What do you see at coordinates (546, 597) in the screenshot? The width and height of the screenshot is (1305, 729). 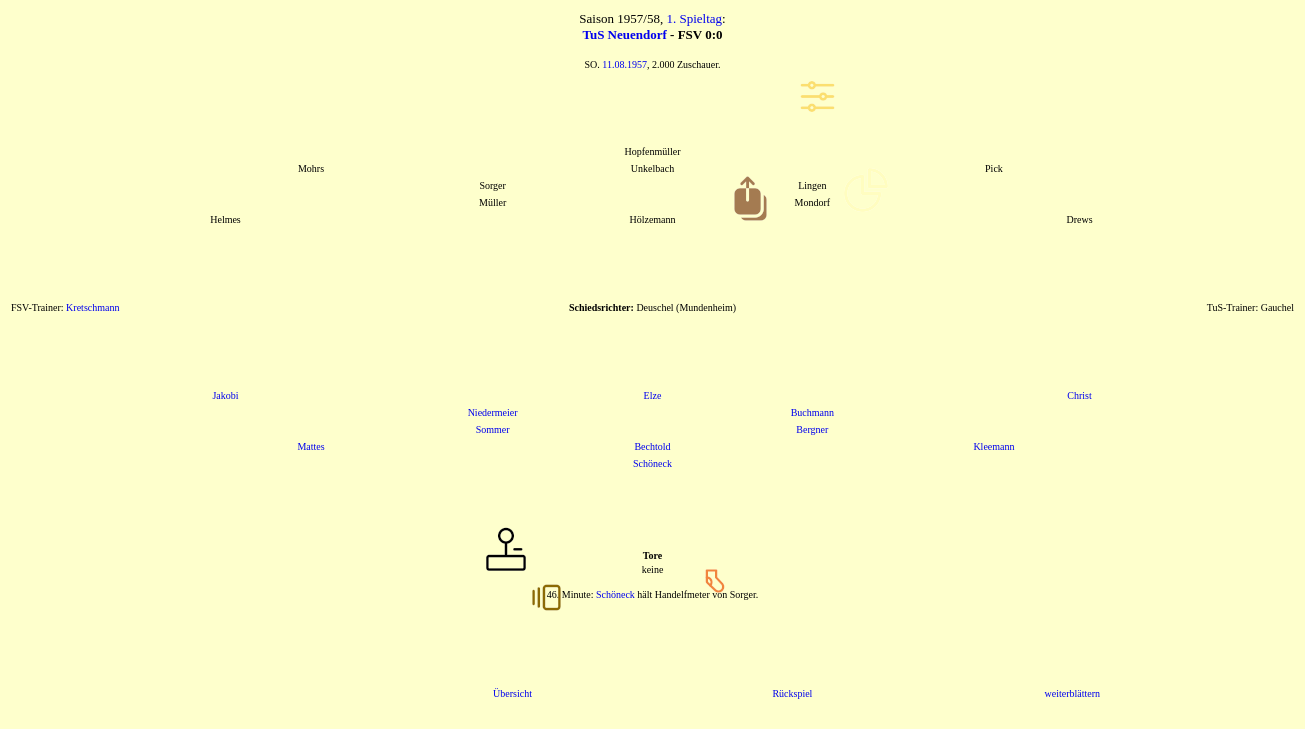 I see `view the last image in a horizontal gallery` at bounding box center [546, 597].